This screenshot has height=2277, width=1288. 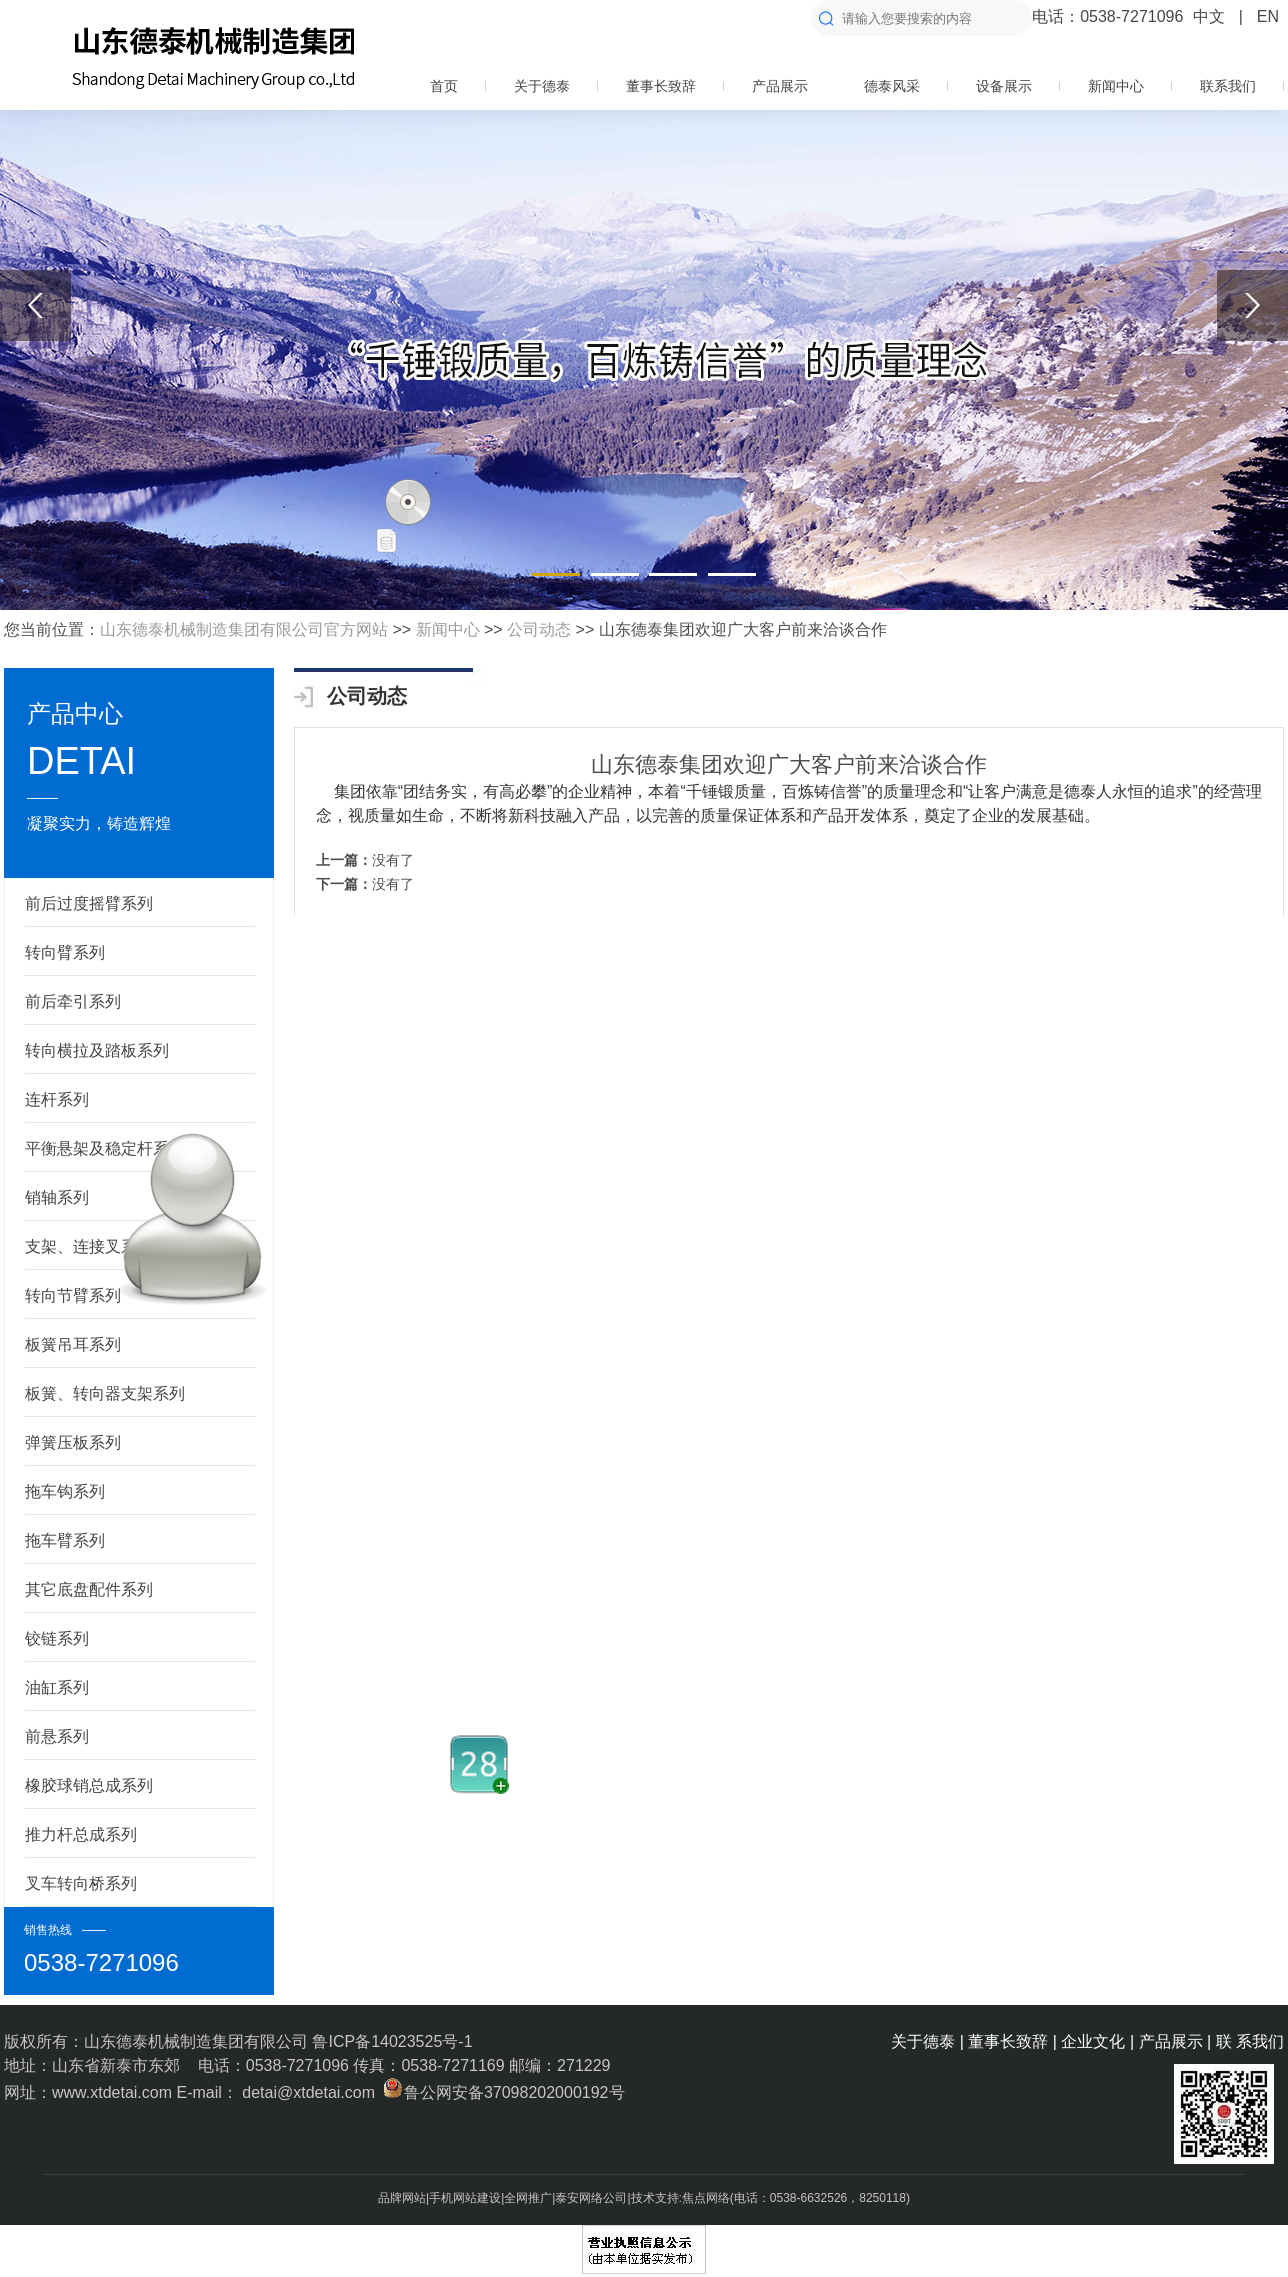 I want to click on default user profile placeholder, so click(x=192, y=1222).